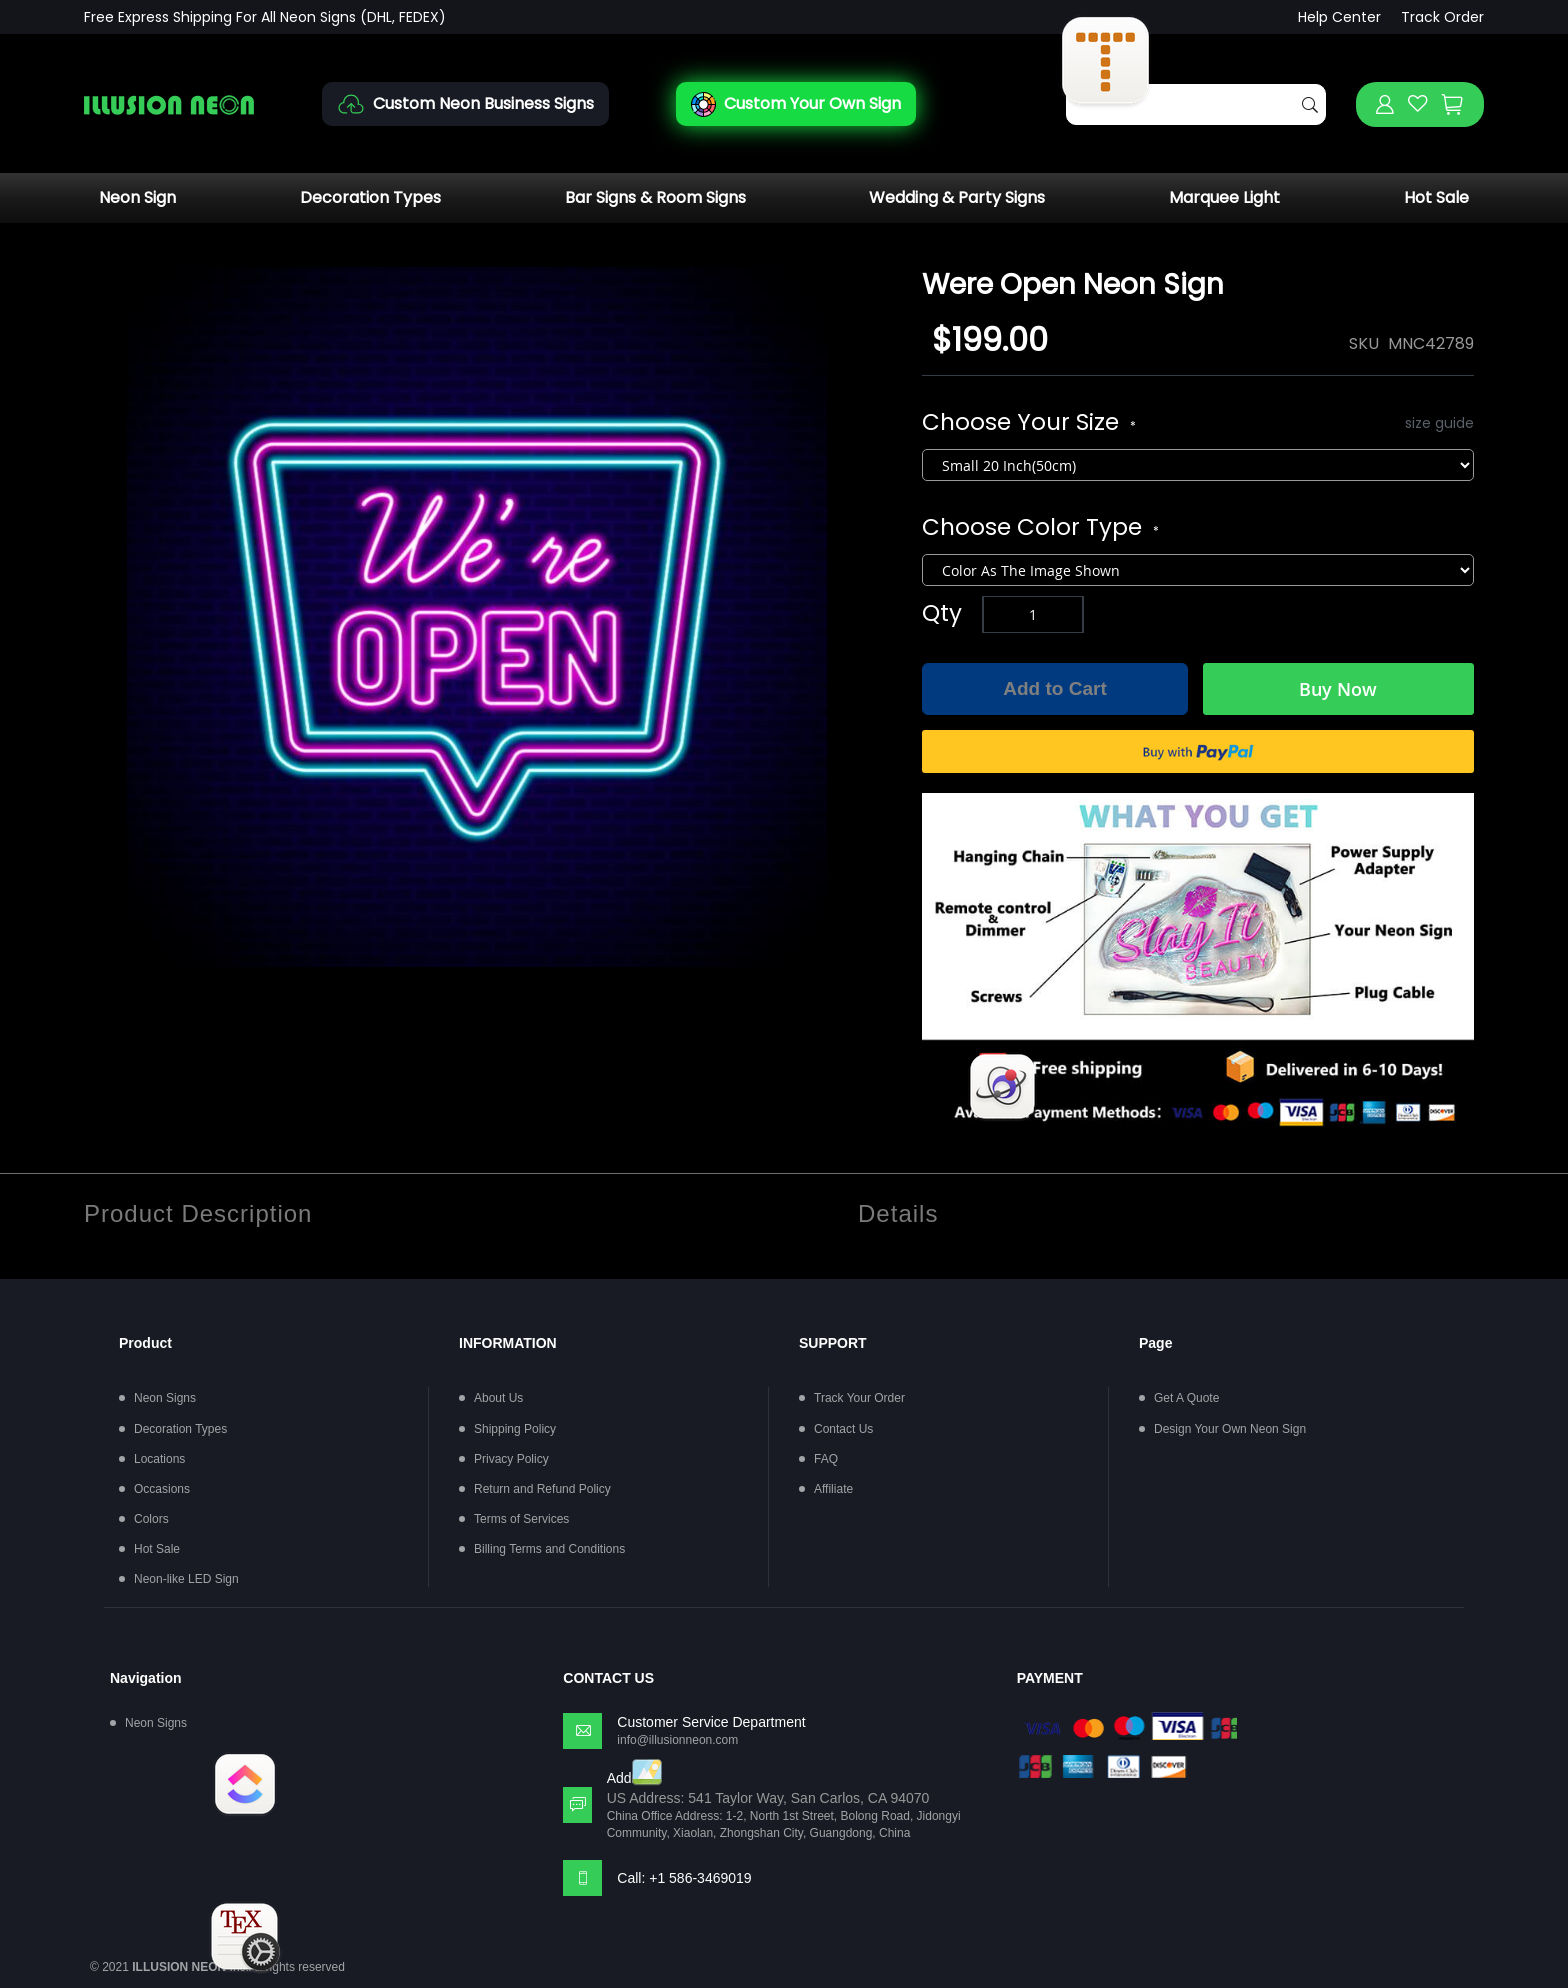 This screenshot has height=1988, width=1568. What do you see at coordinates (1105, 60) in the screenshot?
I see `open tipp10 typing tutor application` at bounding box center [1105, 60].